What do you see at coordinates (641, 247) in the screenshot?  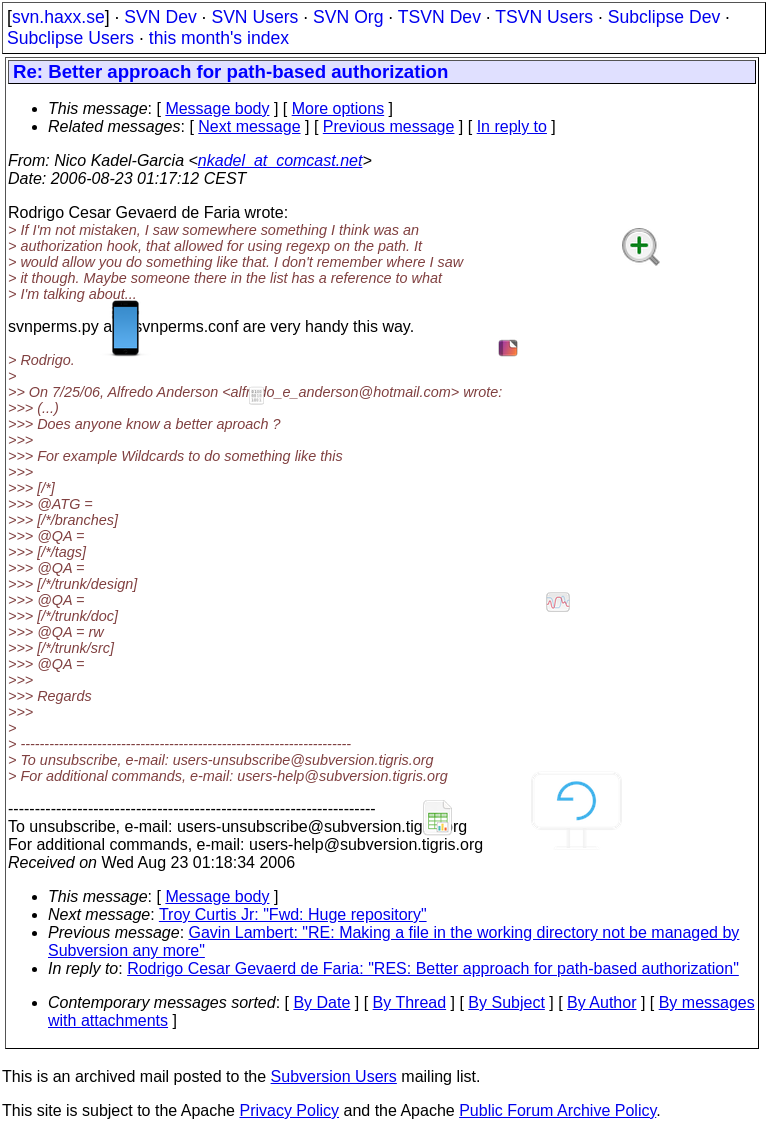 I see `zoom in to view content closer` at bounding box center [641, 247].